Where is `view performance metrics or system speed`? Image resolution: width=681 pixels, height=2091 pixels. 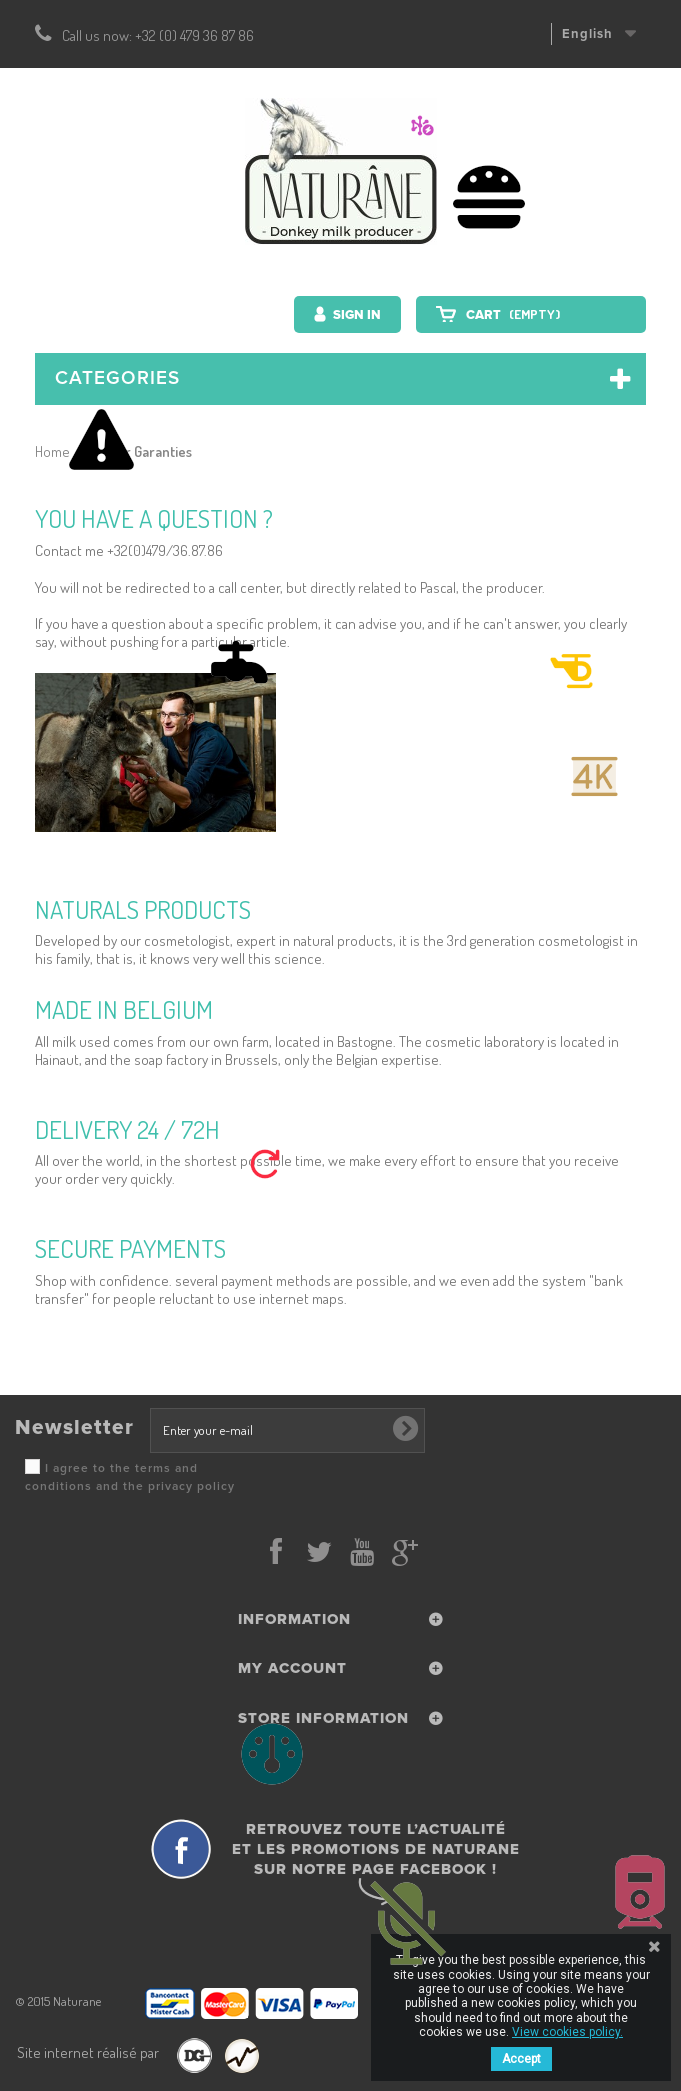 view performance metrics or system speed is located at coordinates (272, 1754).